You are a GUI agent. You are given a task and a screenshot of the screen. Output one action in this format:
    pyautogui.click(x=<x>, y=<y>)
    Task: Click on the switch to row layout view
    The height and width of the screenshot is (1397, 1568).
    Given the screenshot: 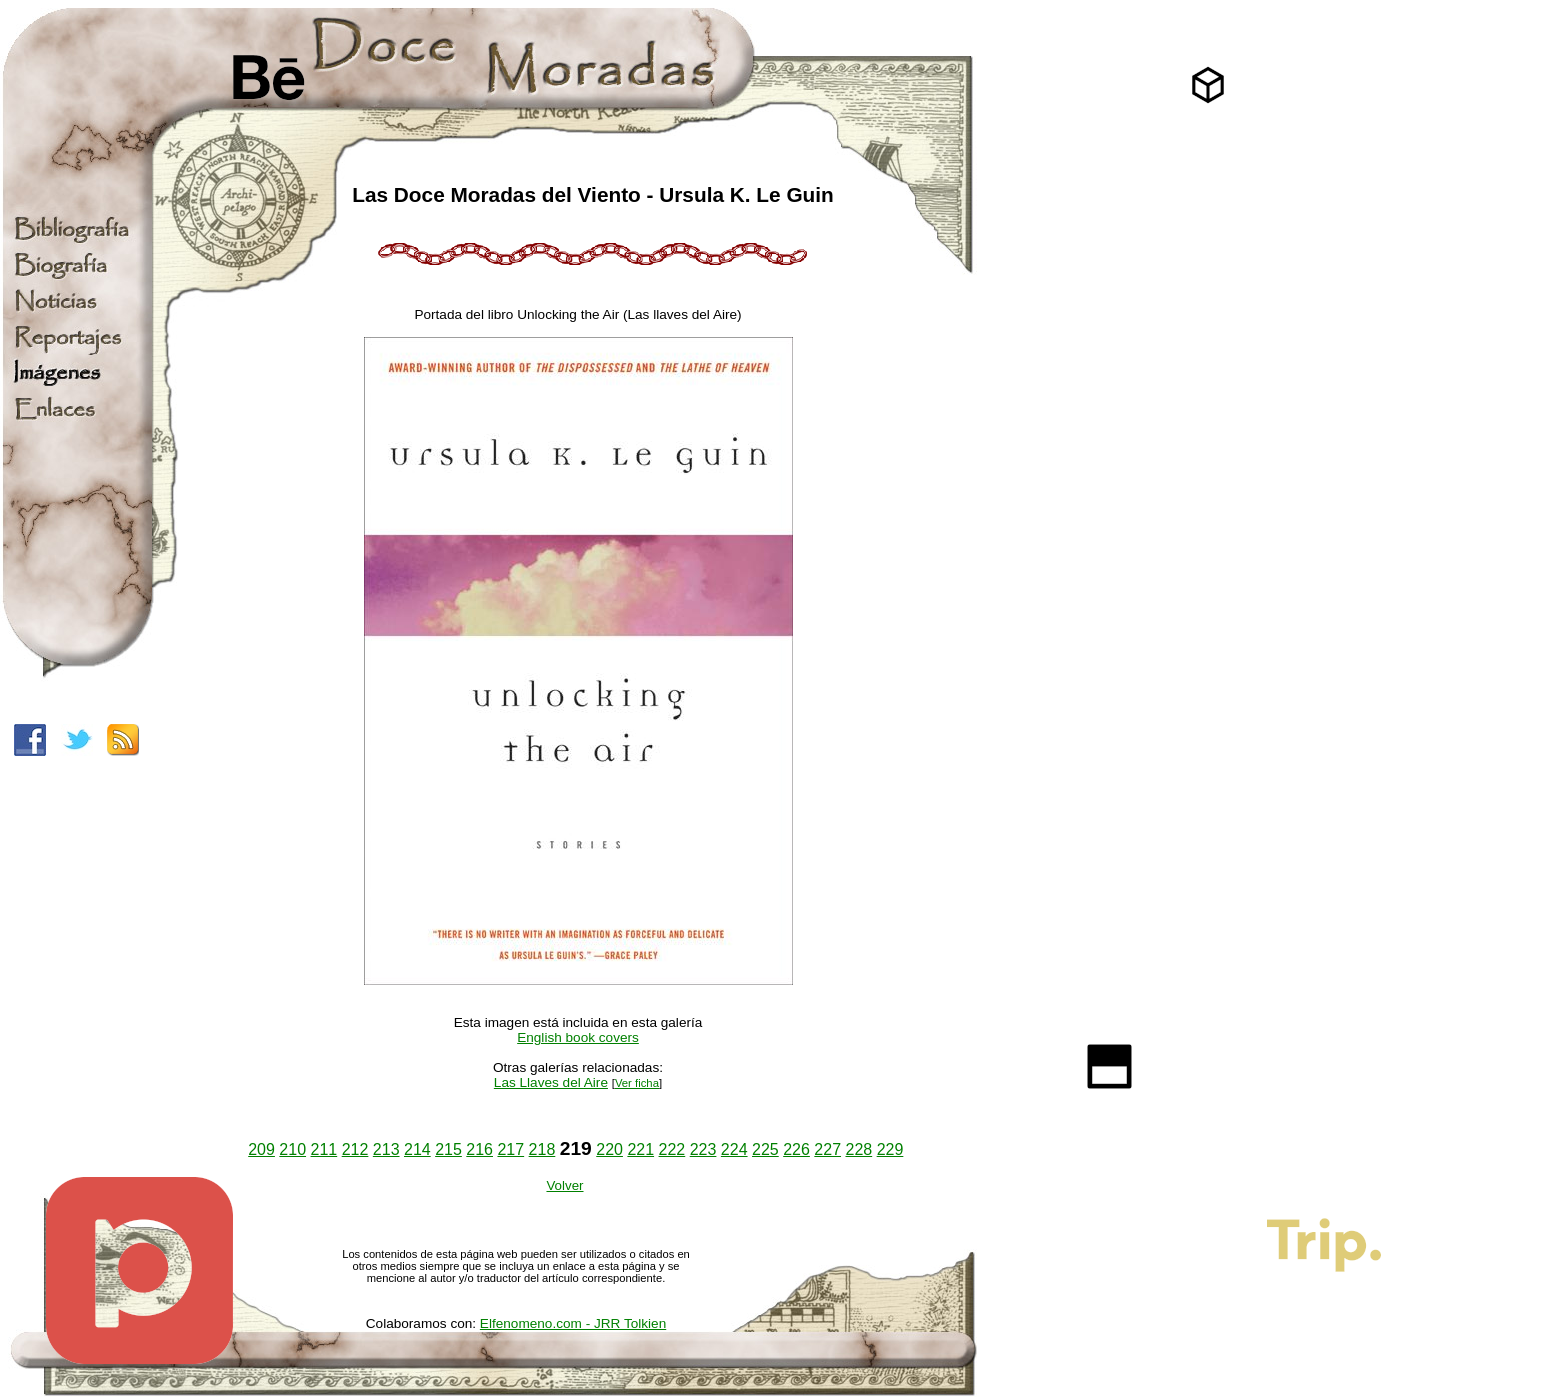 What is the action you would take?
    pyautogui.click(x=1109, y=1066)
    